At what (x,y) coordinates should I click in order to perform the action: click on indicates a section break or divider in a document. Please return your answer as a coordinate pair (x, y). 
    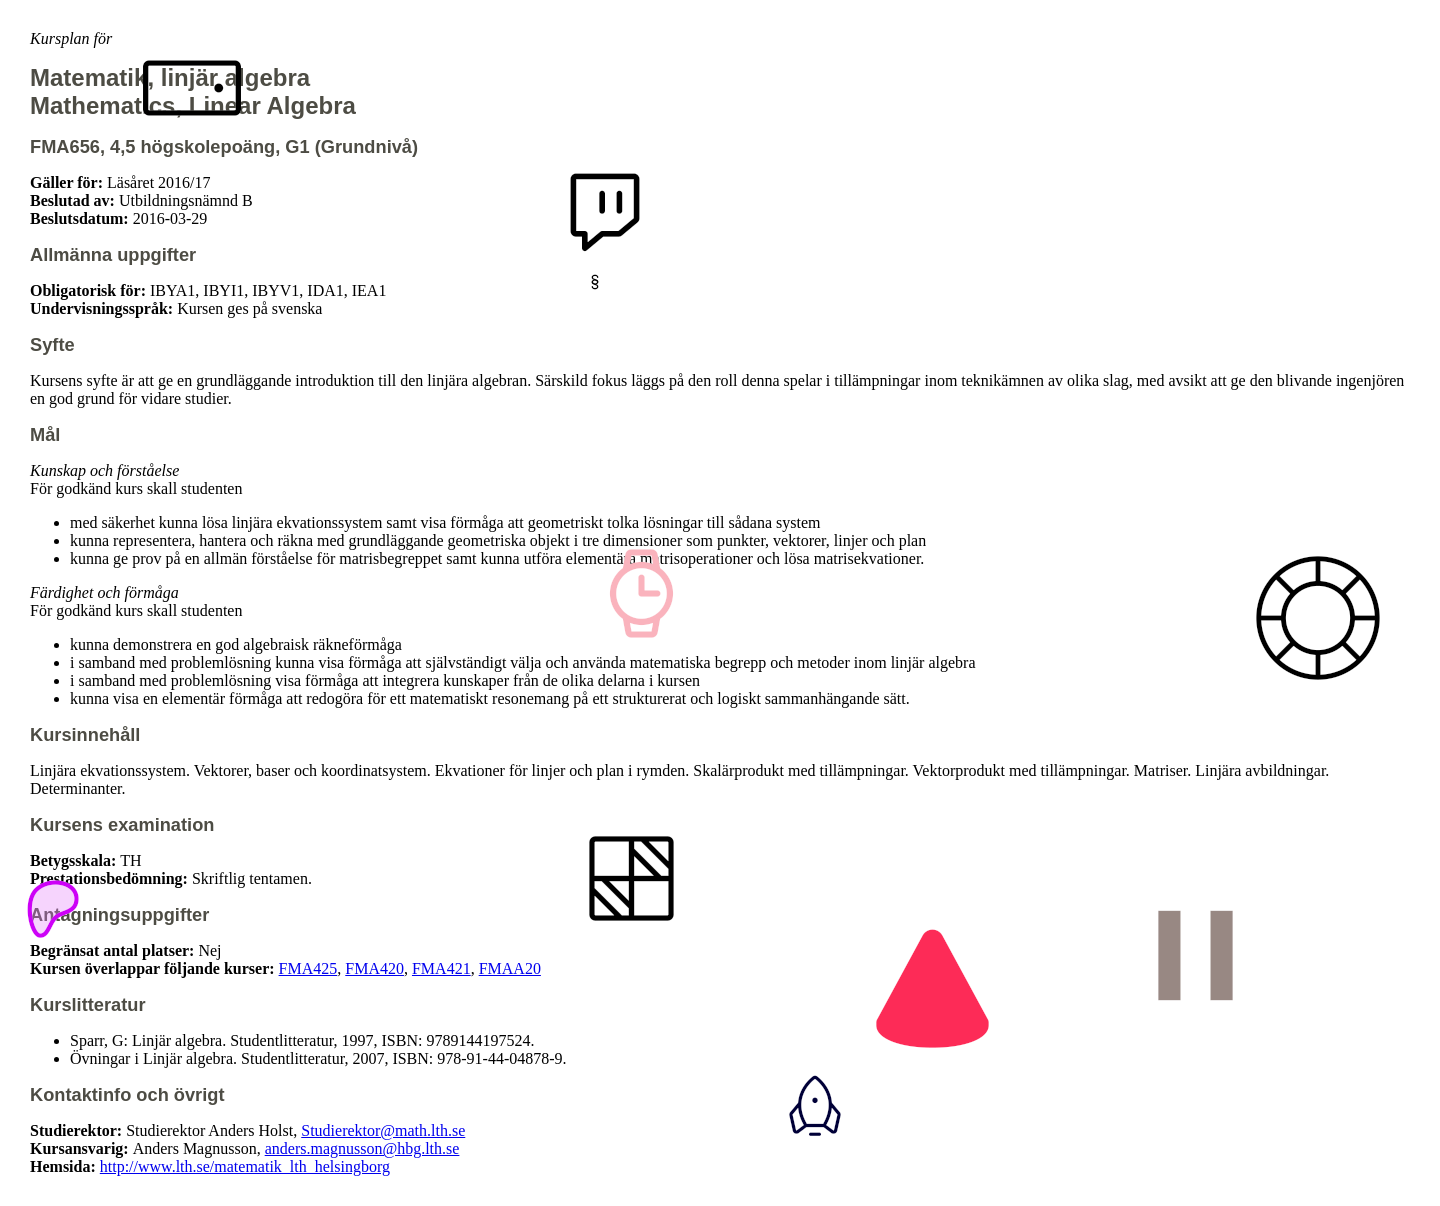
    Looking at the image, I should click on (595, 282).